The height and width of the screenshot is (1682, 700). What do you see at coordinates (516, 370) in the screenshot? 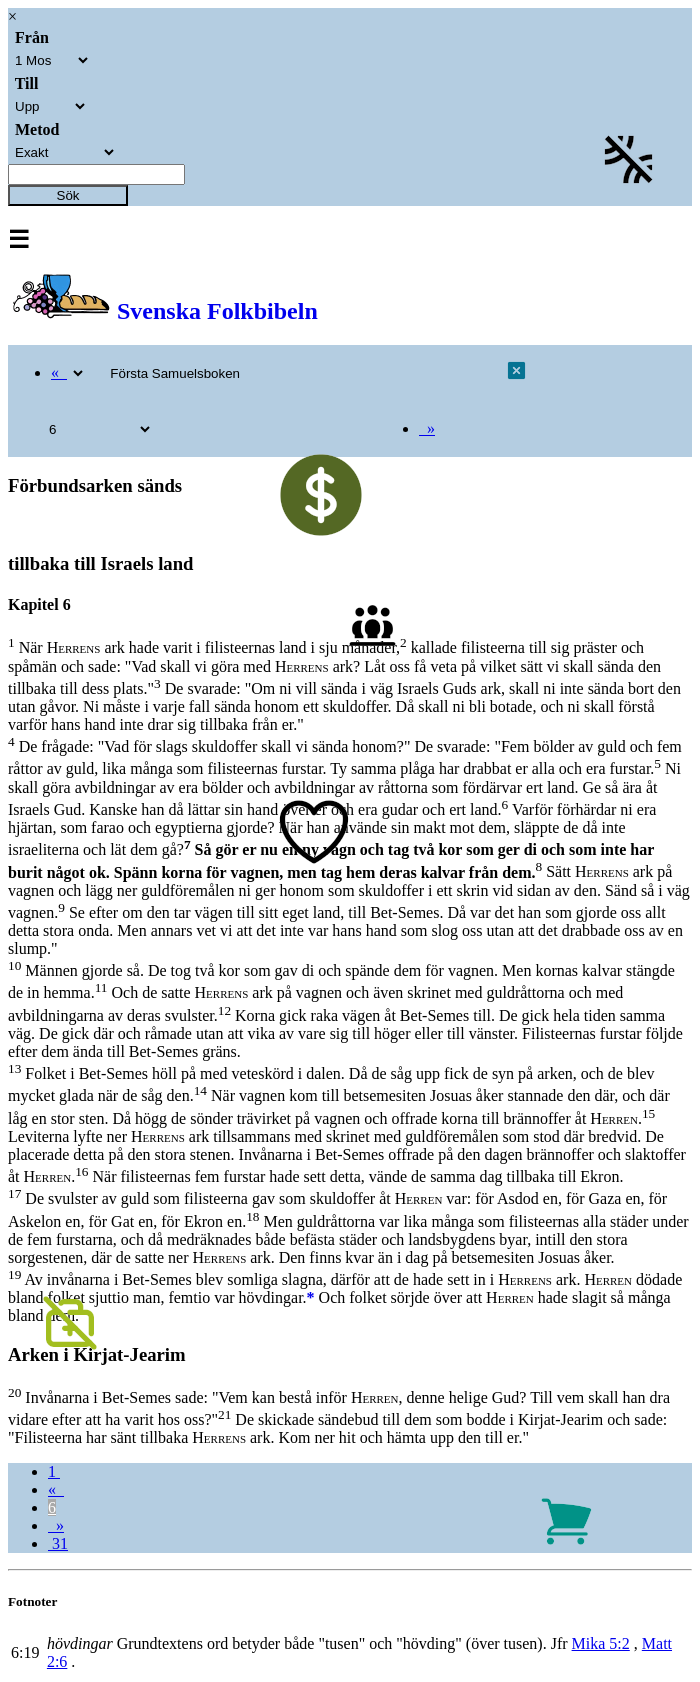
I see `close or dismiss a modal window` at bounding box center [516, 370].